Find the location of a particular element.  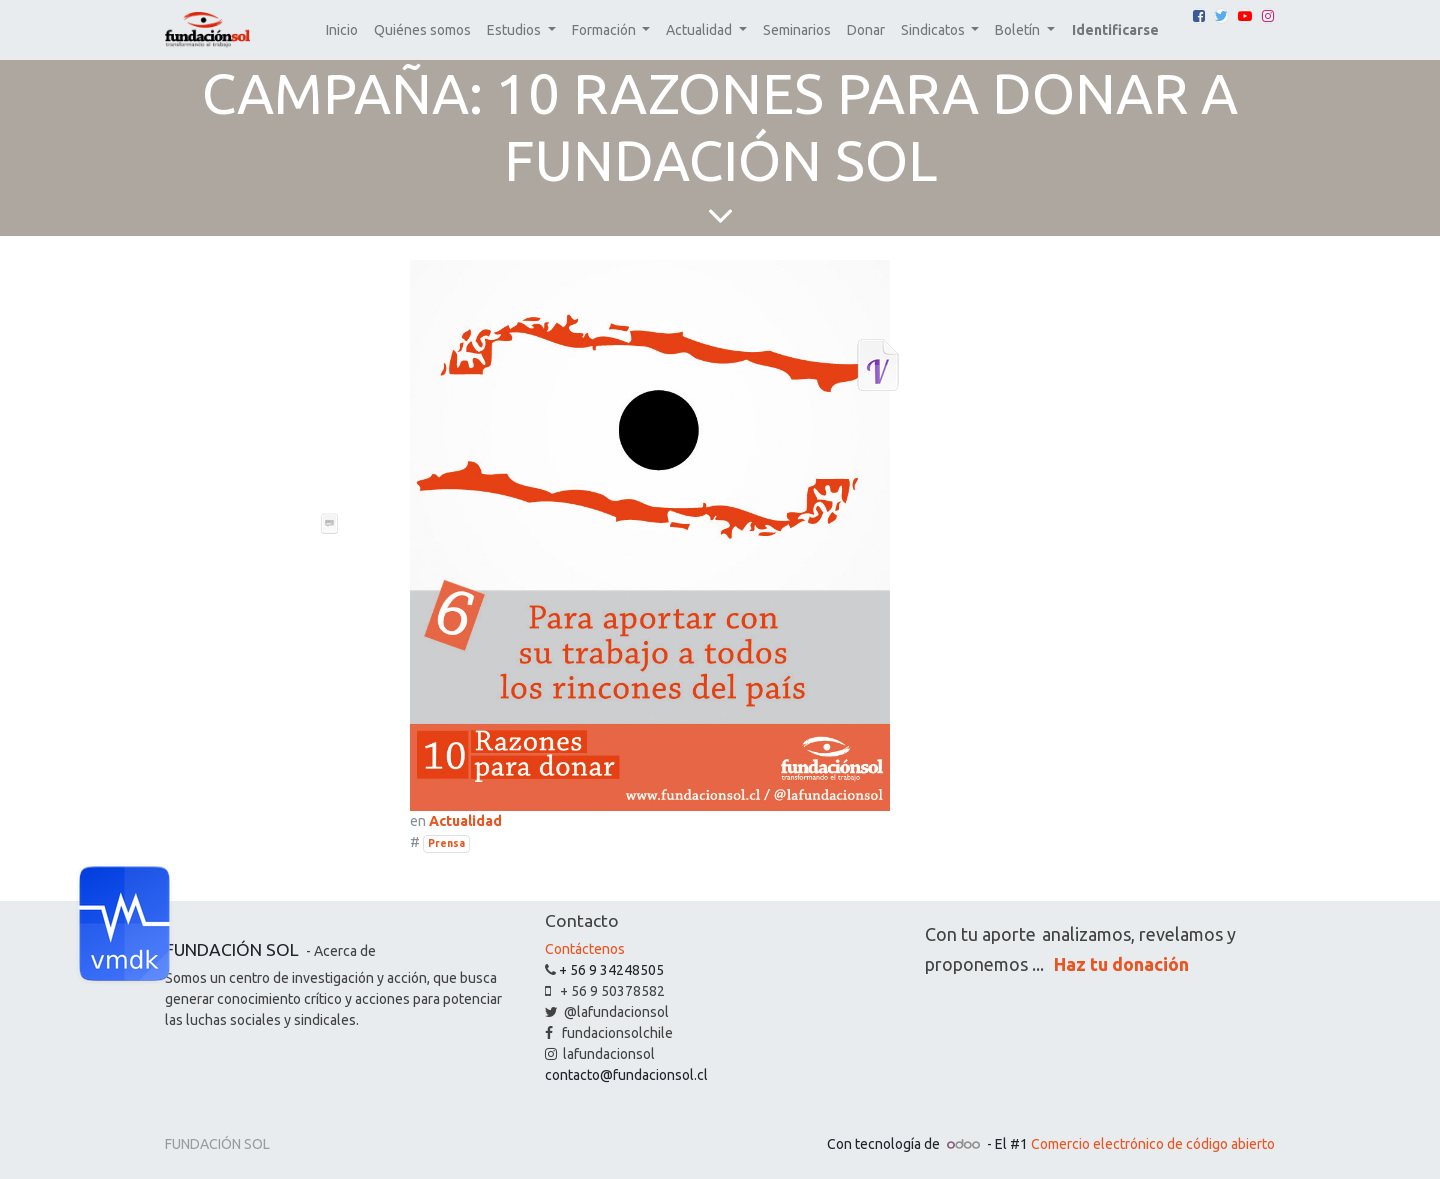

subrip subtitle file (.srt) is located at coordinates (329, 523).